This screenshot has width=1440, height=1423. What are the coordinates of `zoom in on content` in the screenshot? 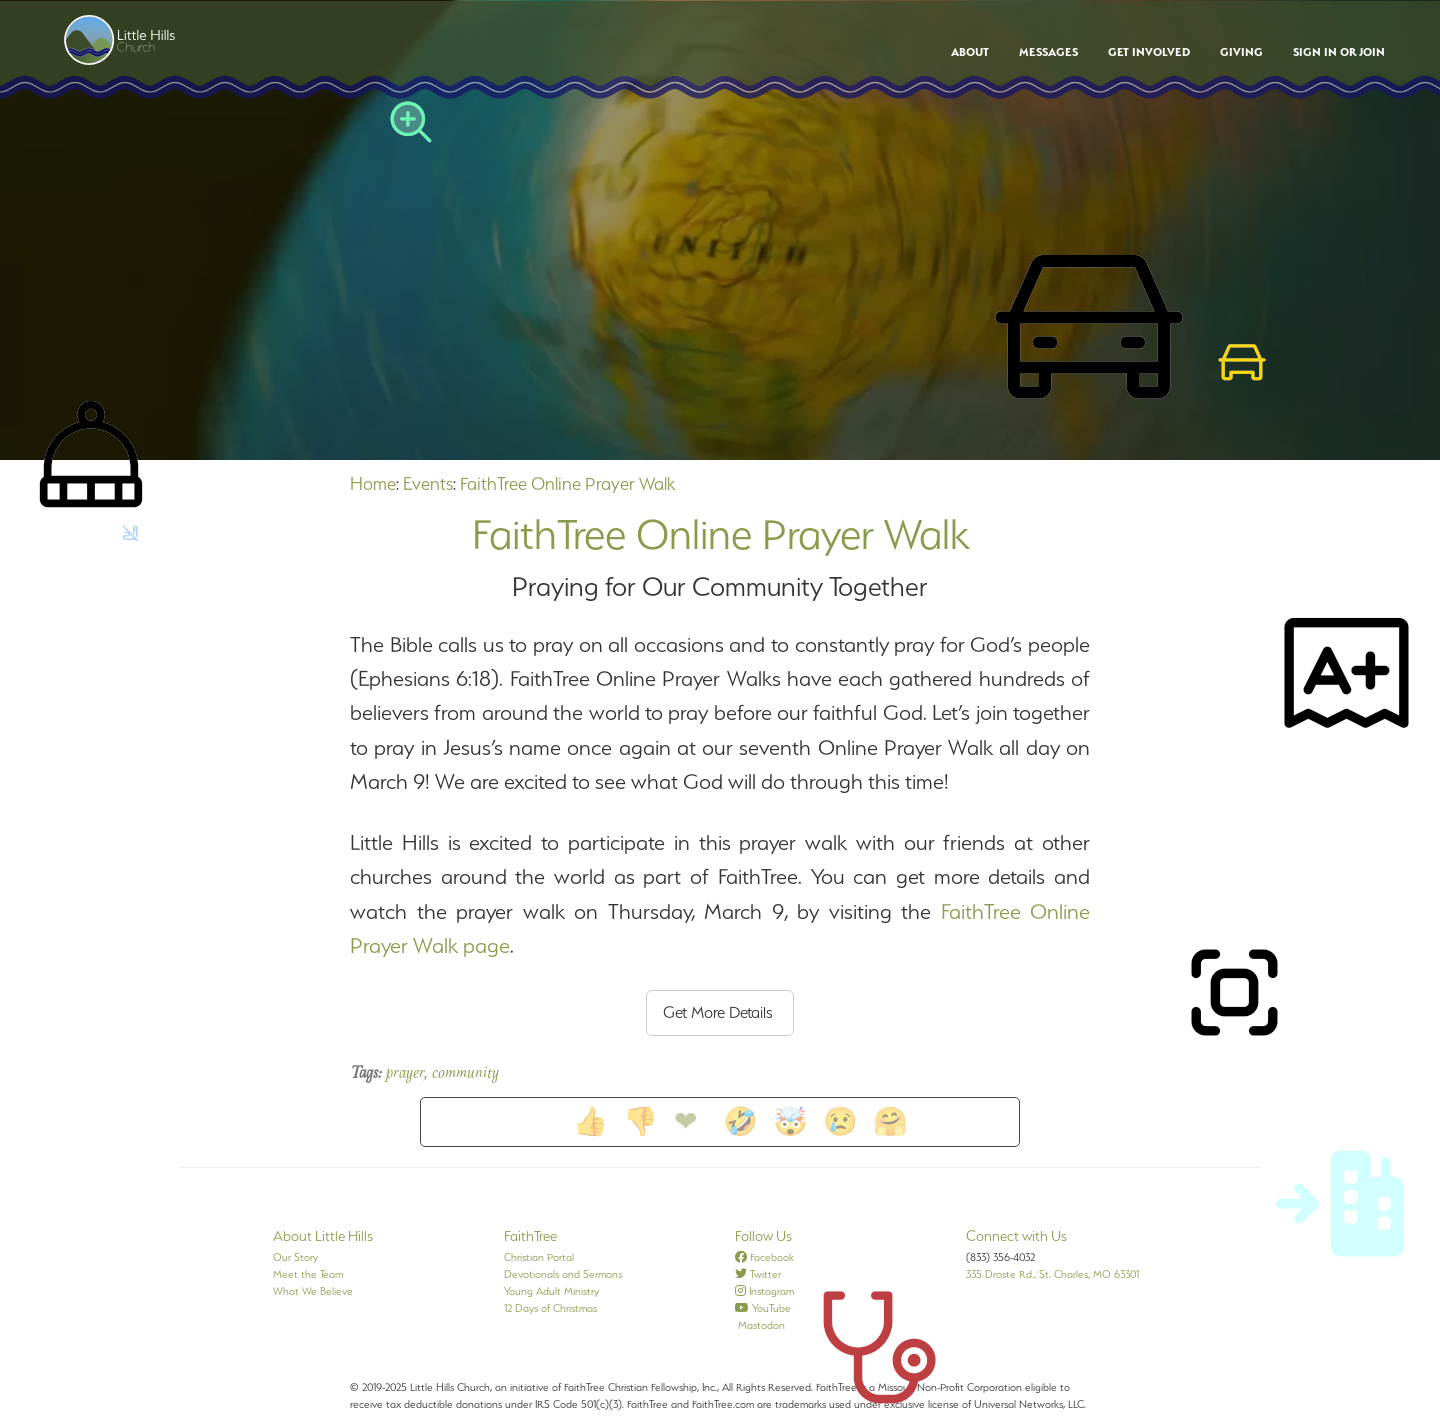 It's located at (411, 122).